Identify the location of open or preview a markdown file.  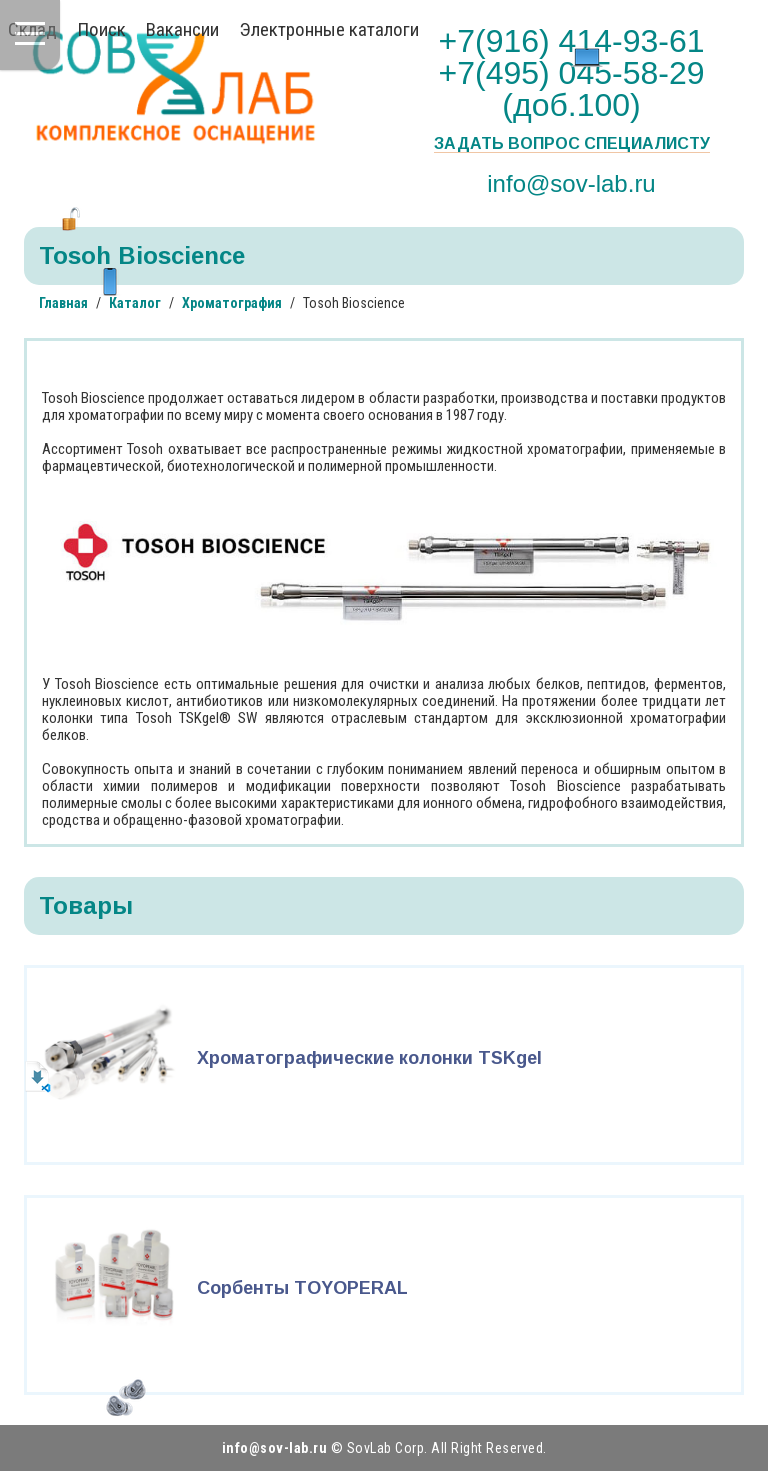
(37, 1077).